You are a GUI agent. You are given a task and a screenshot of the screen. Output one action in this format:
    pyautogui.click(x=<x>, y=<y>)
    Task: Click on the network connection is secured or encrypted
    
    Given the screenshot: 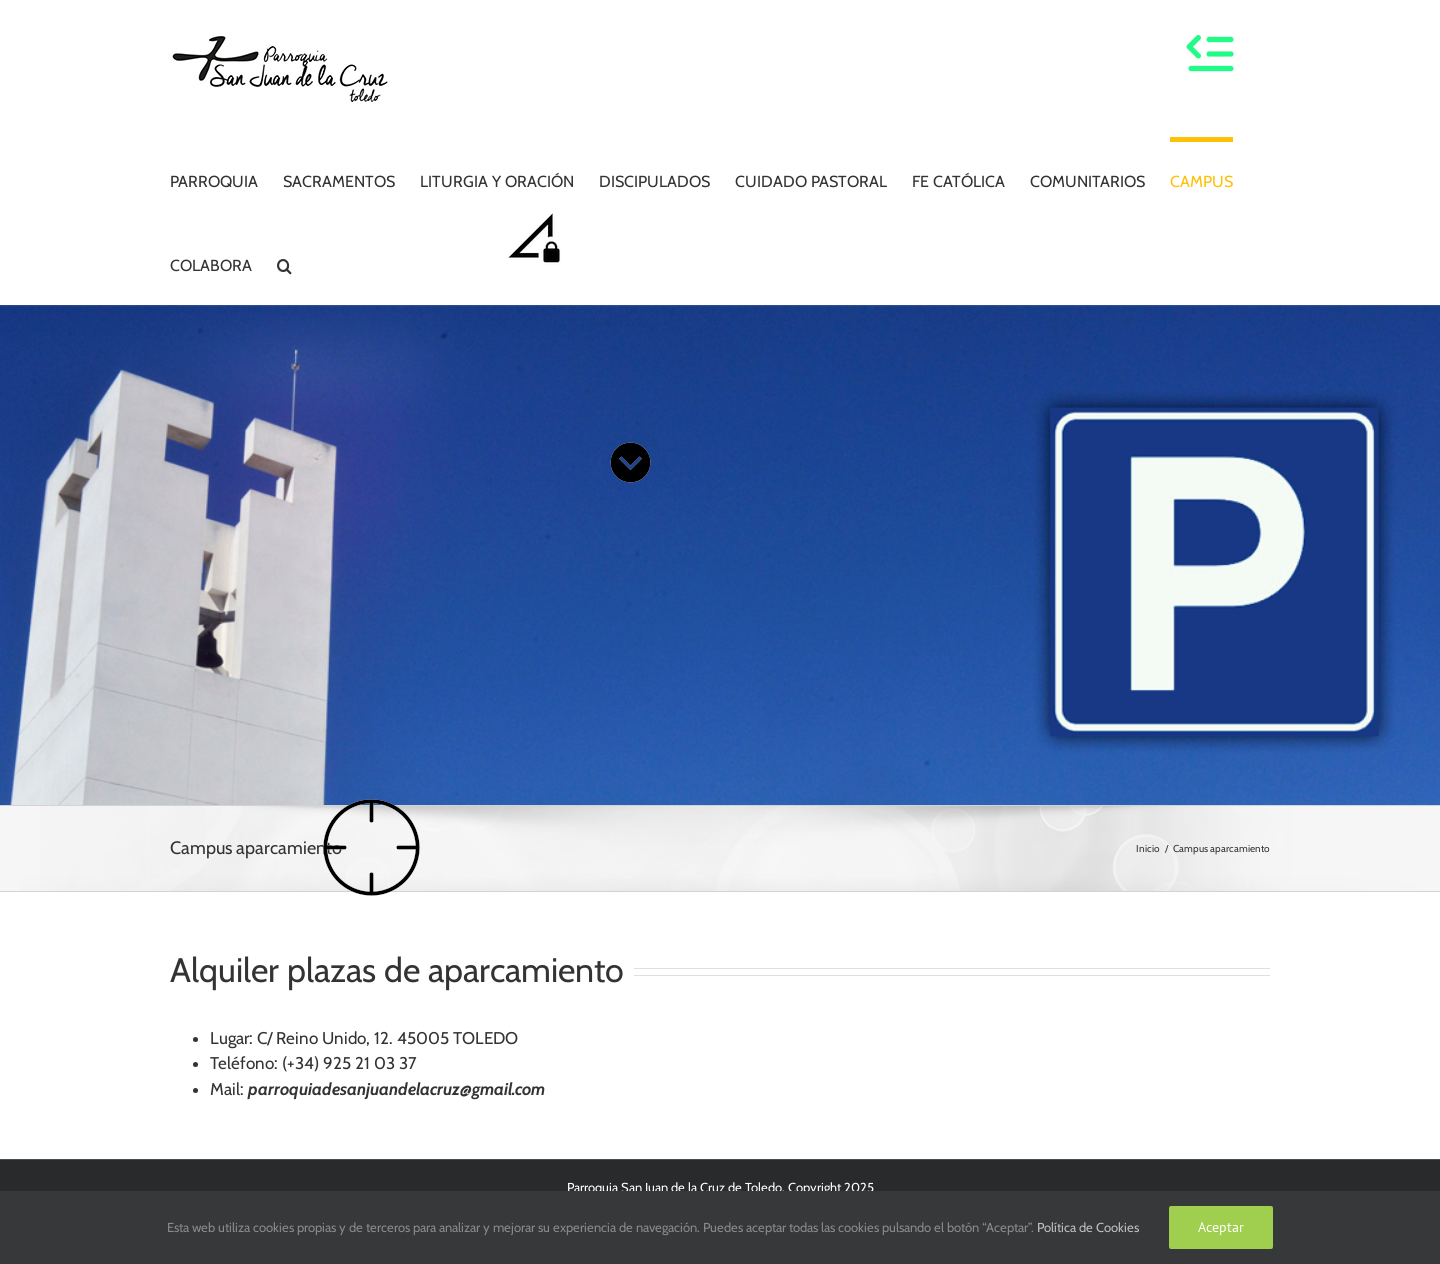 What is the action you would take?
    pyautogui.click(x=534, y=239)
    